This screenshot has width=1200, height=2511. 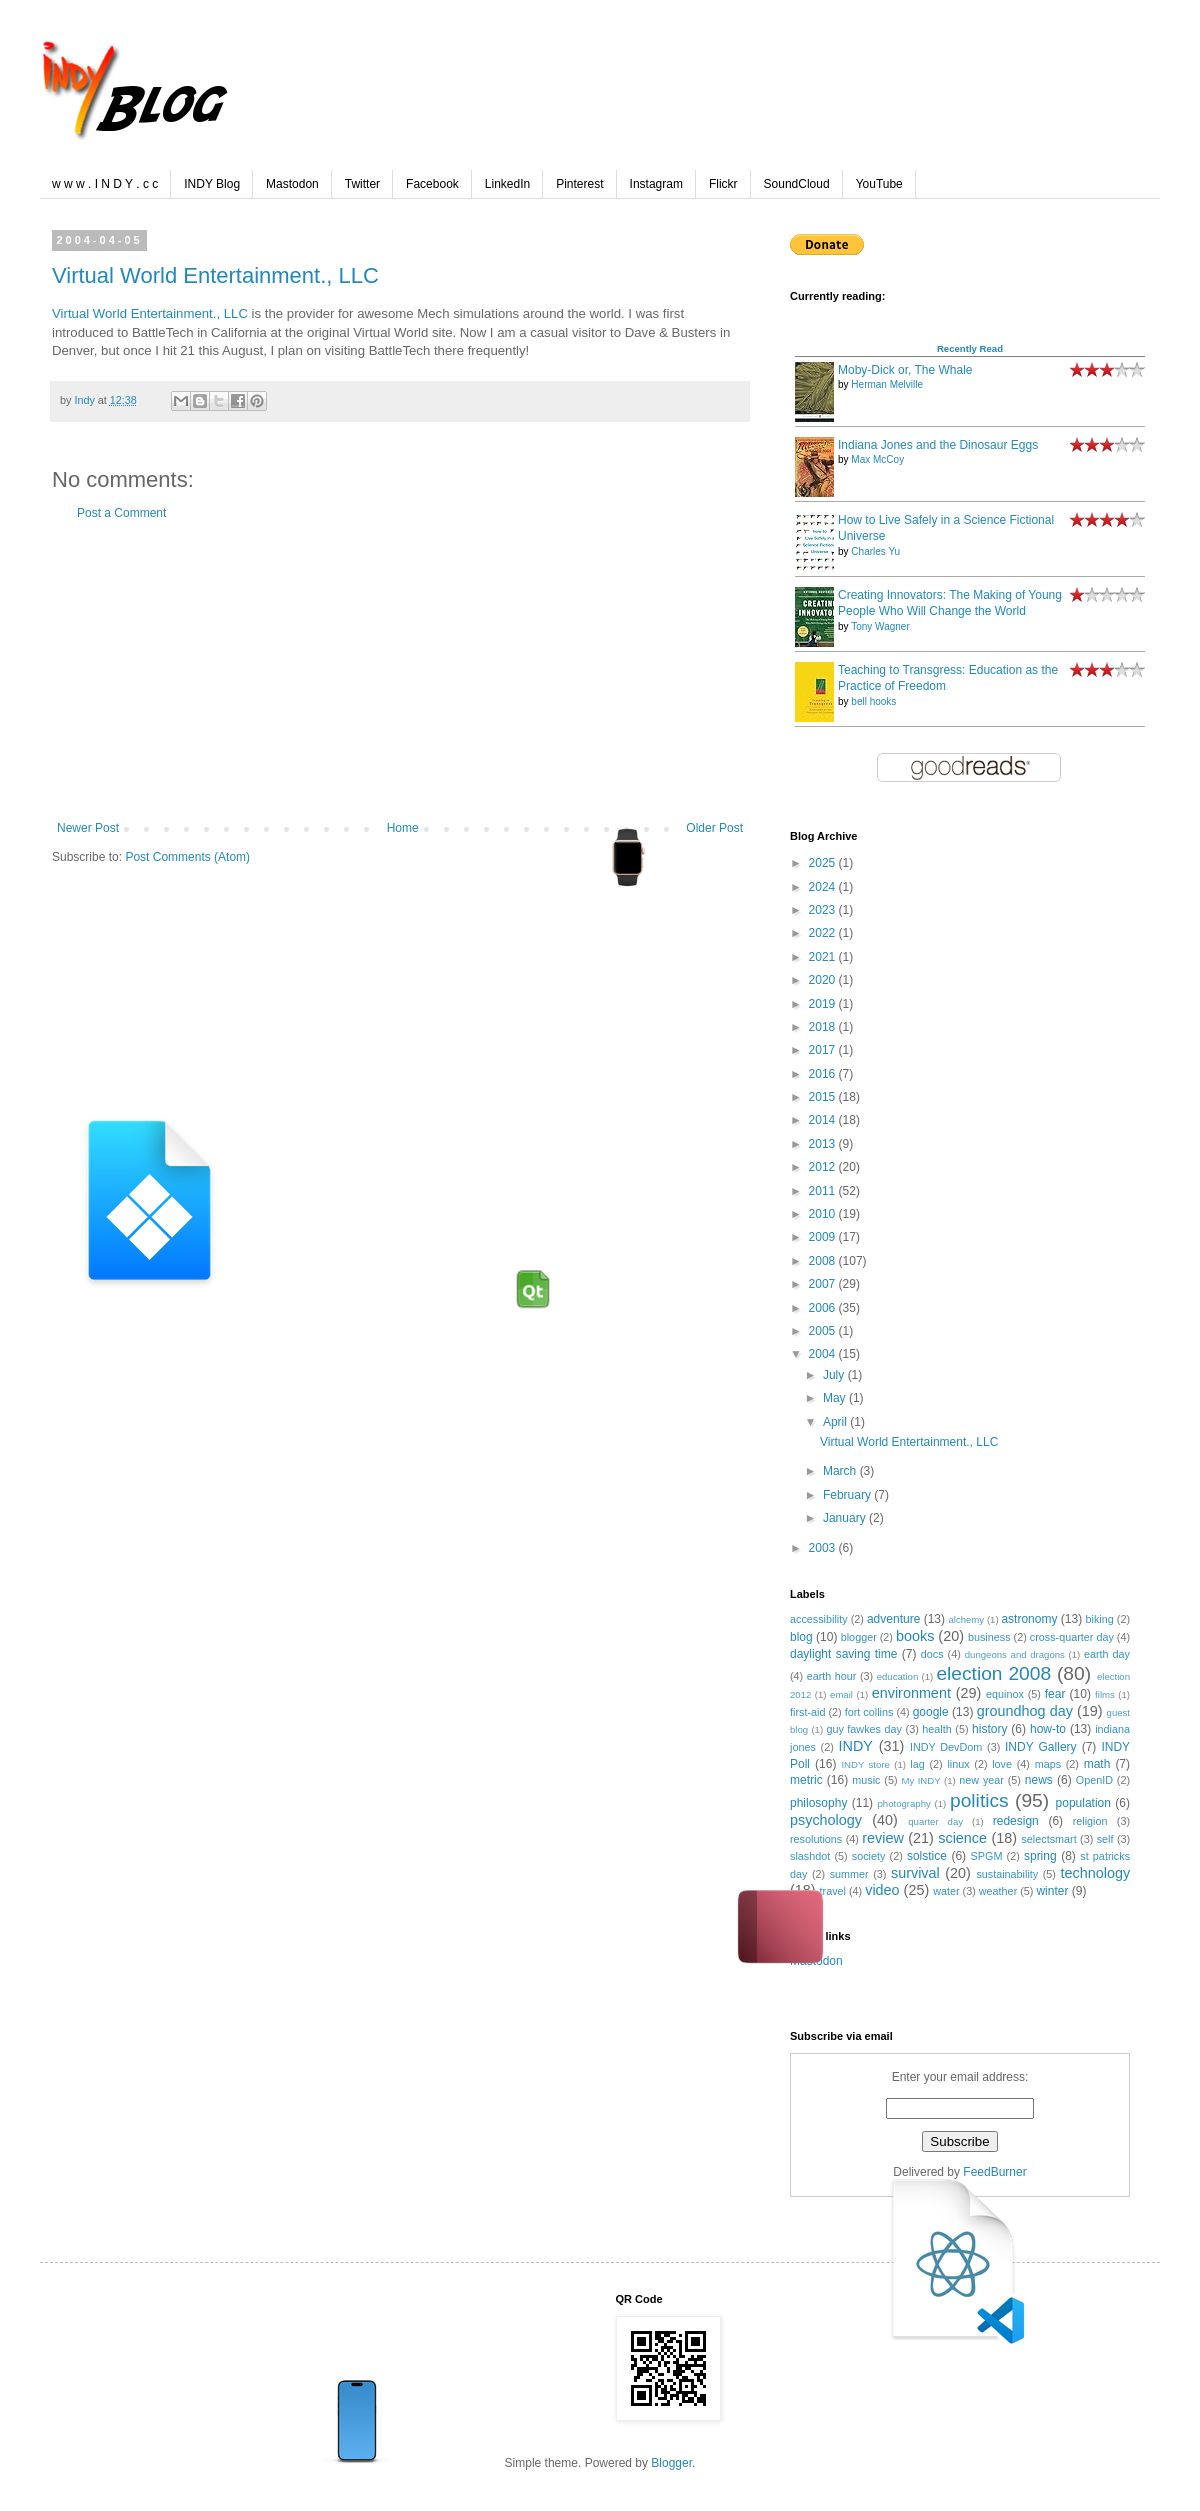 What do you see at coordinates (533, 1289) in the screenshot?
I see `a QML source file used in Qt development` at bounding box center [533, 1289].